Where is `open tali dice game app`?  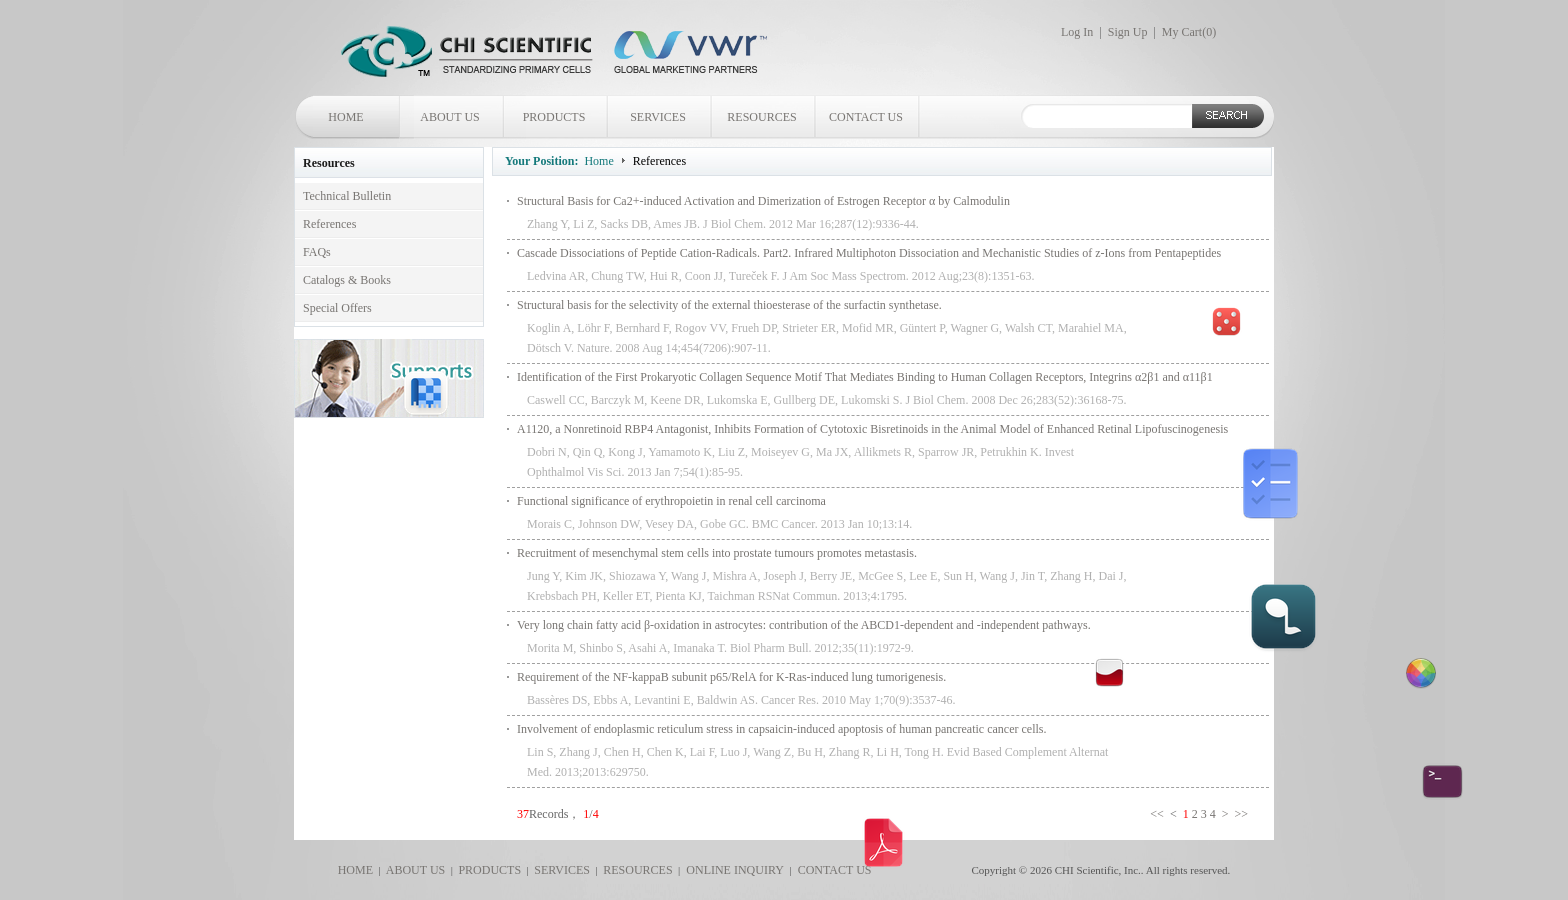 open tali dice game app is located at coordinates (1226, 321).